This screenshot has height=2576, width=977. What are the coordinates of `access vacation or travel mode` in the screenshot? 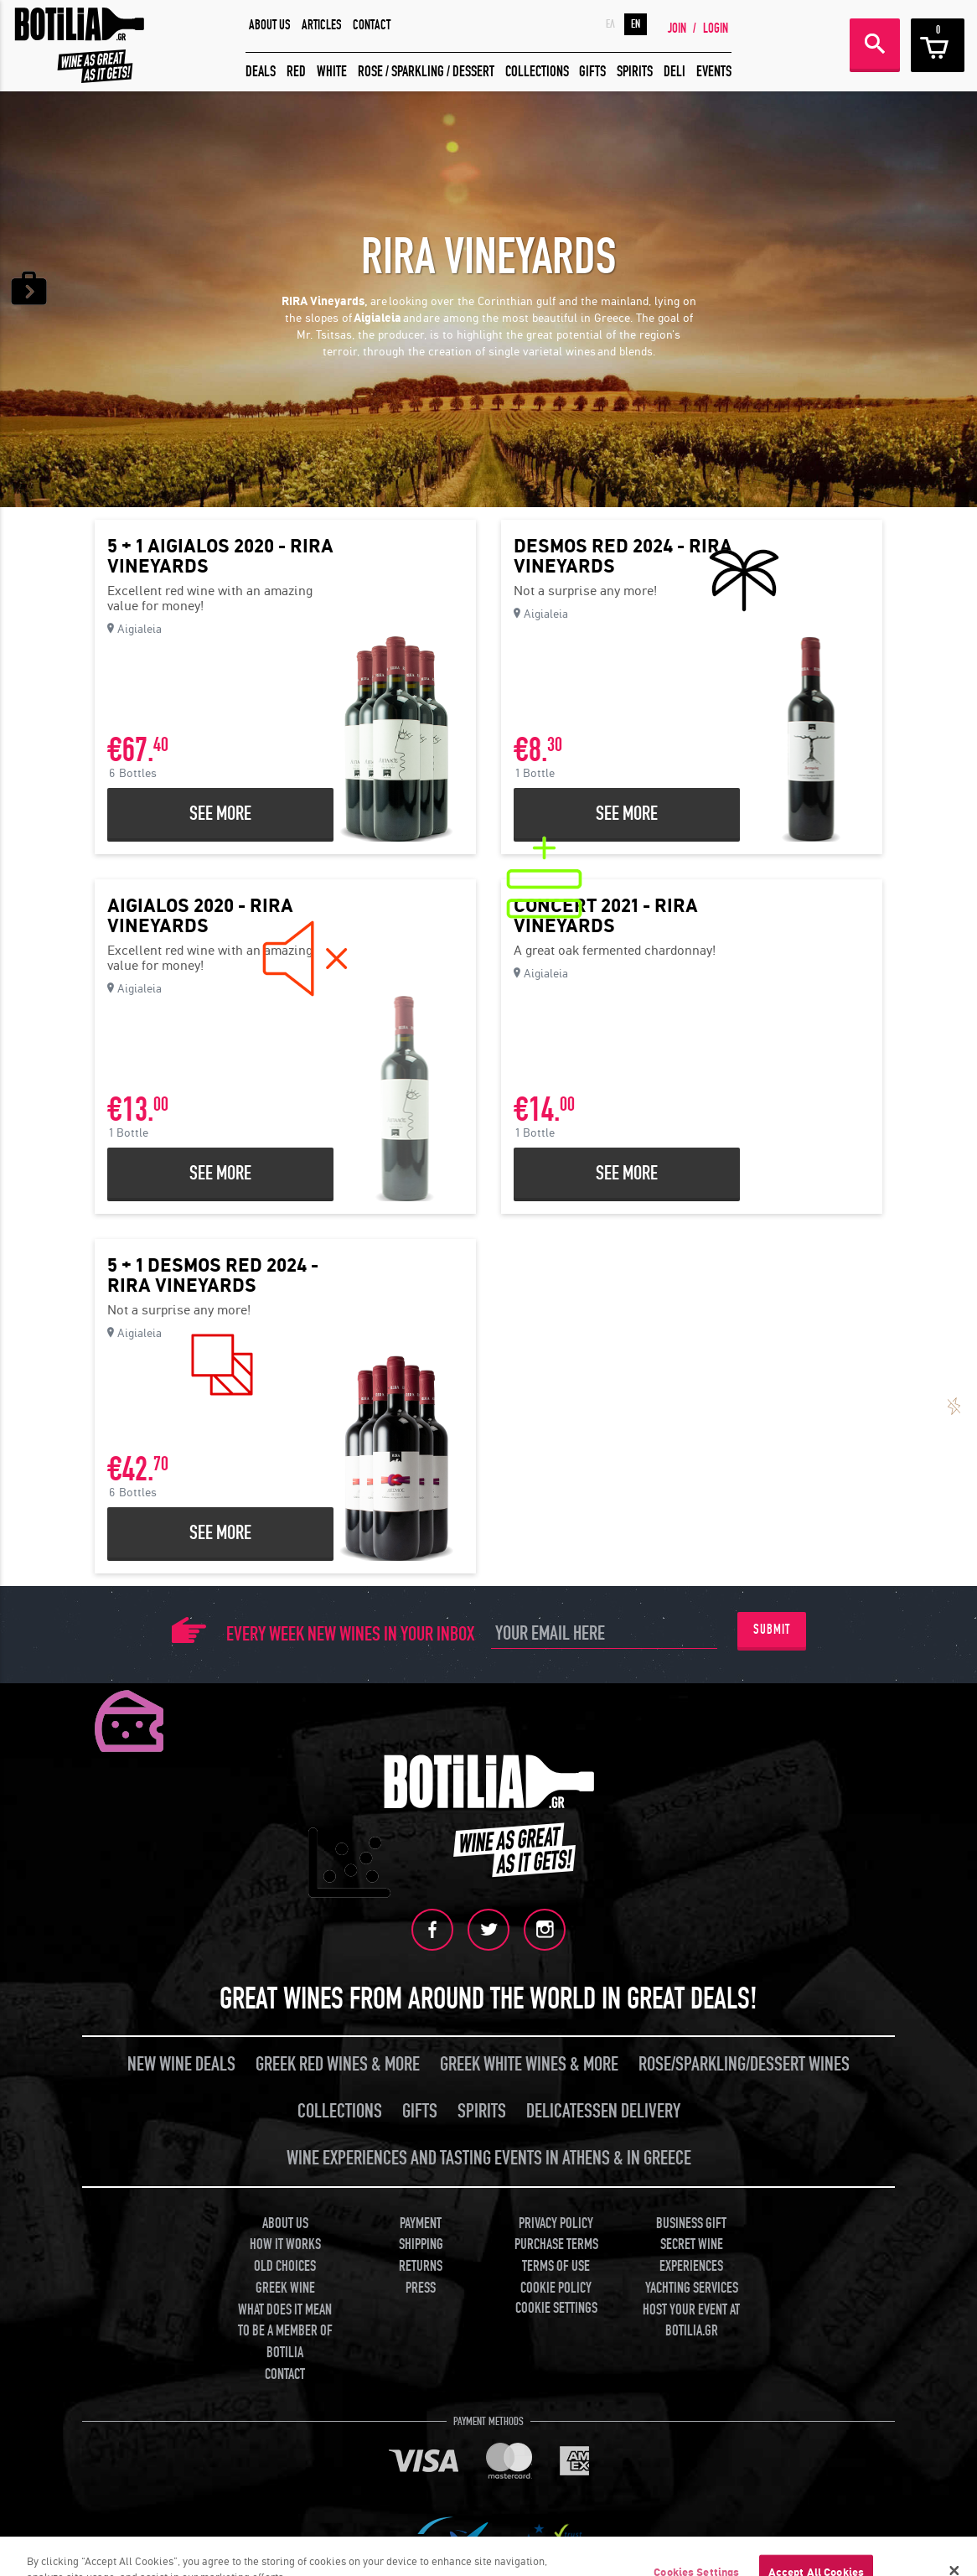 It's located at (744, 579).